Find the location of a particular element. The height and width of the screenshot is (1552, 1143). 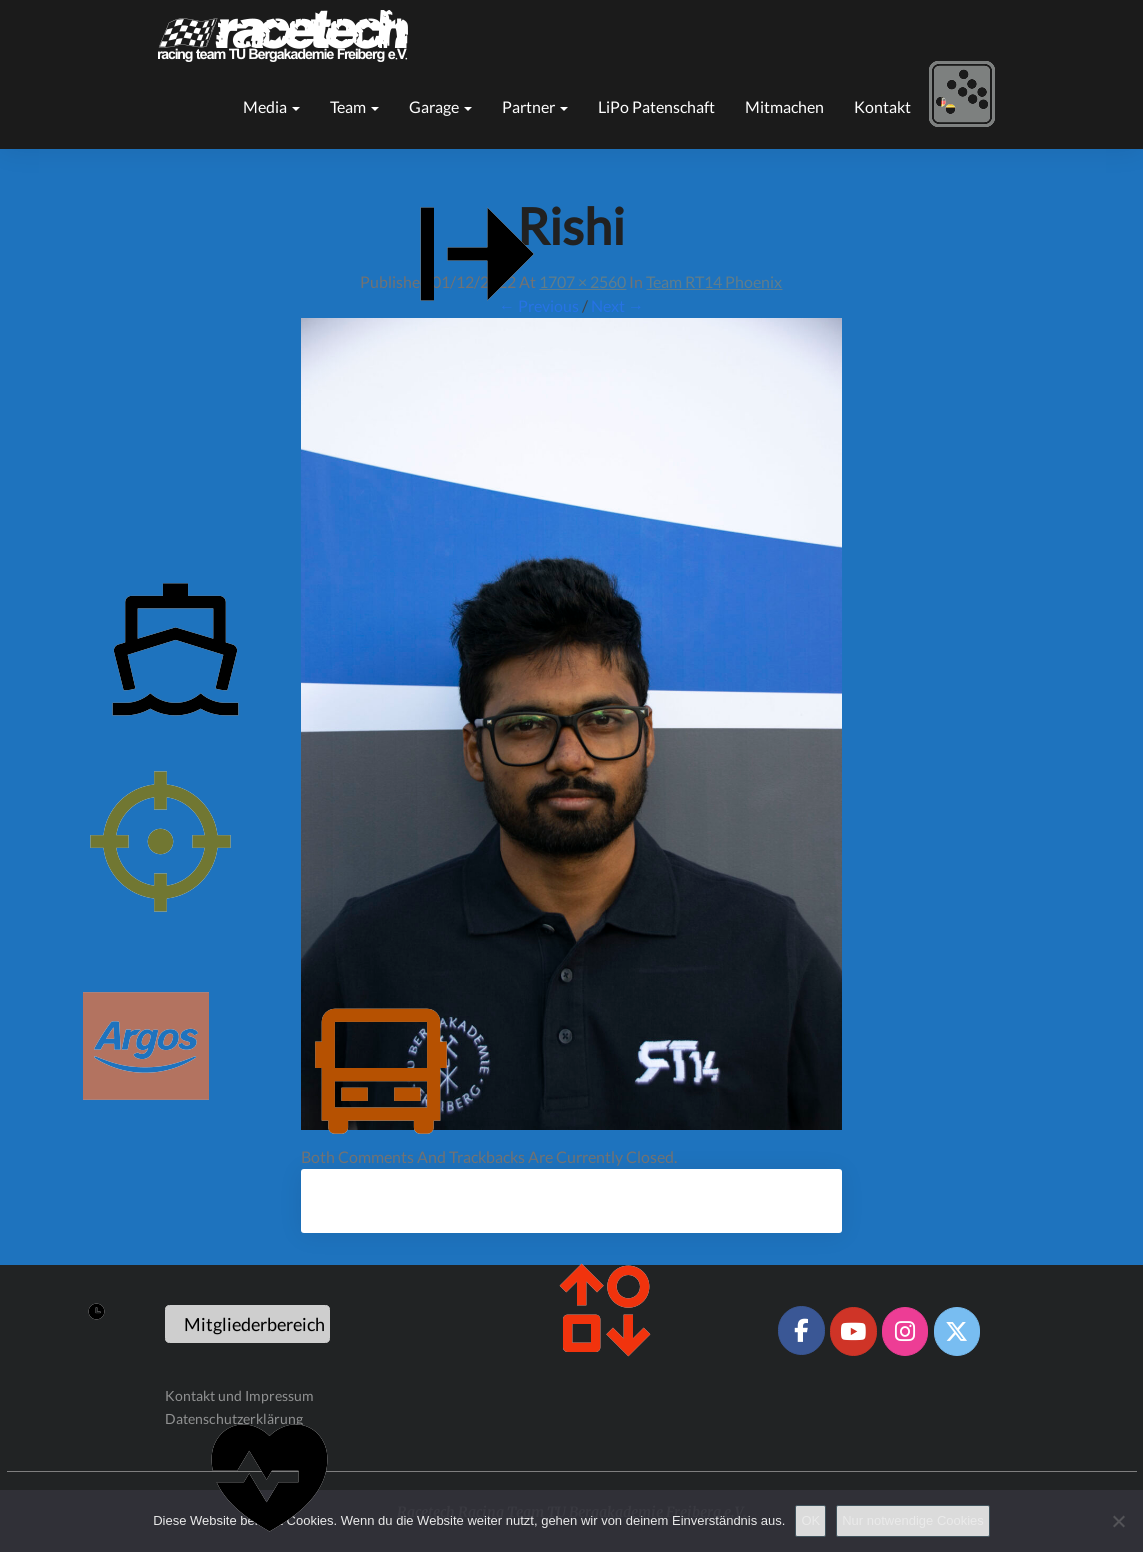

Argos retailer logo is located at coordinates (146, 1046).